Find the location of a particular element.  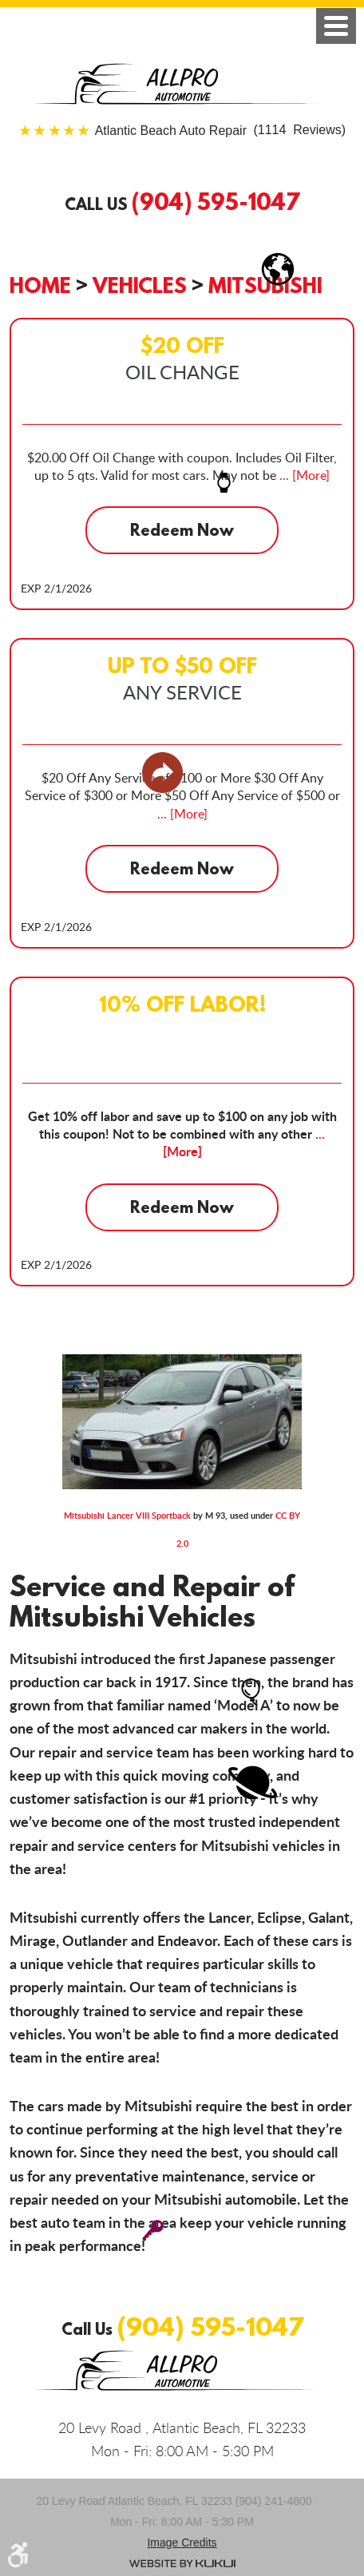

access smartwatch settings or paired device is located at coordinates (224, 482).